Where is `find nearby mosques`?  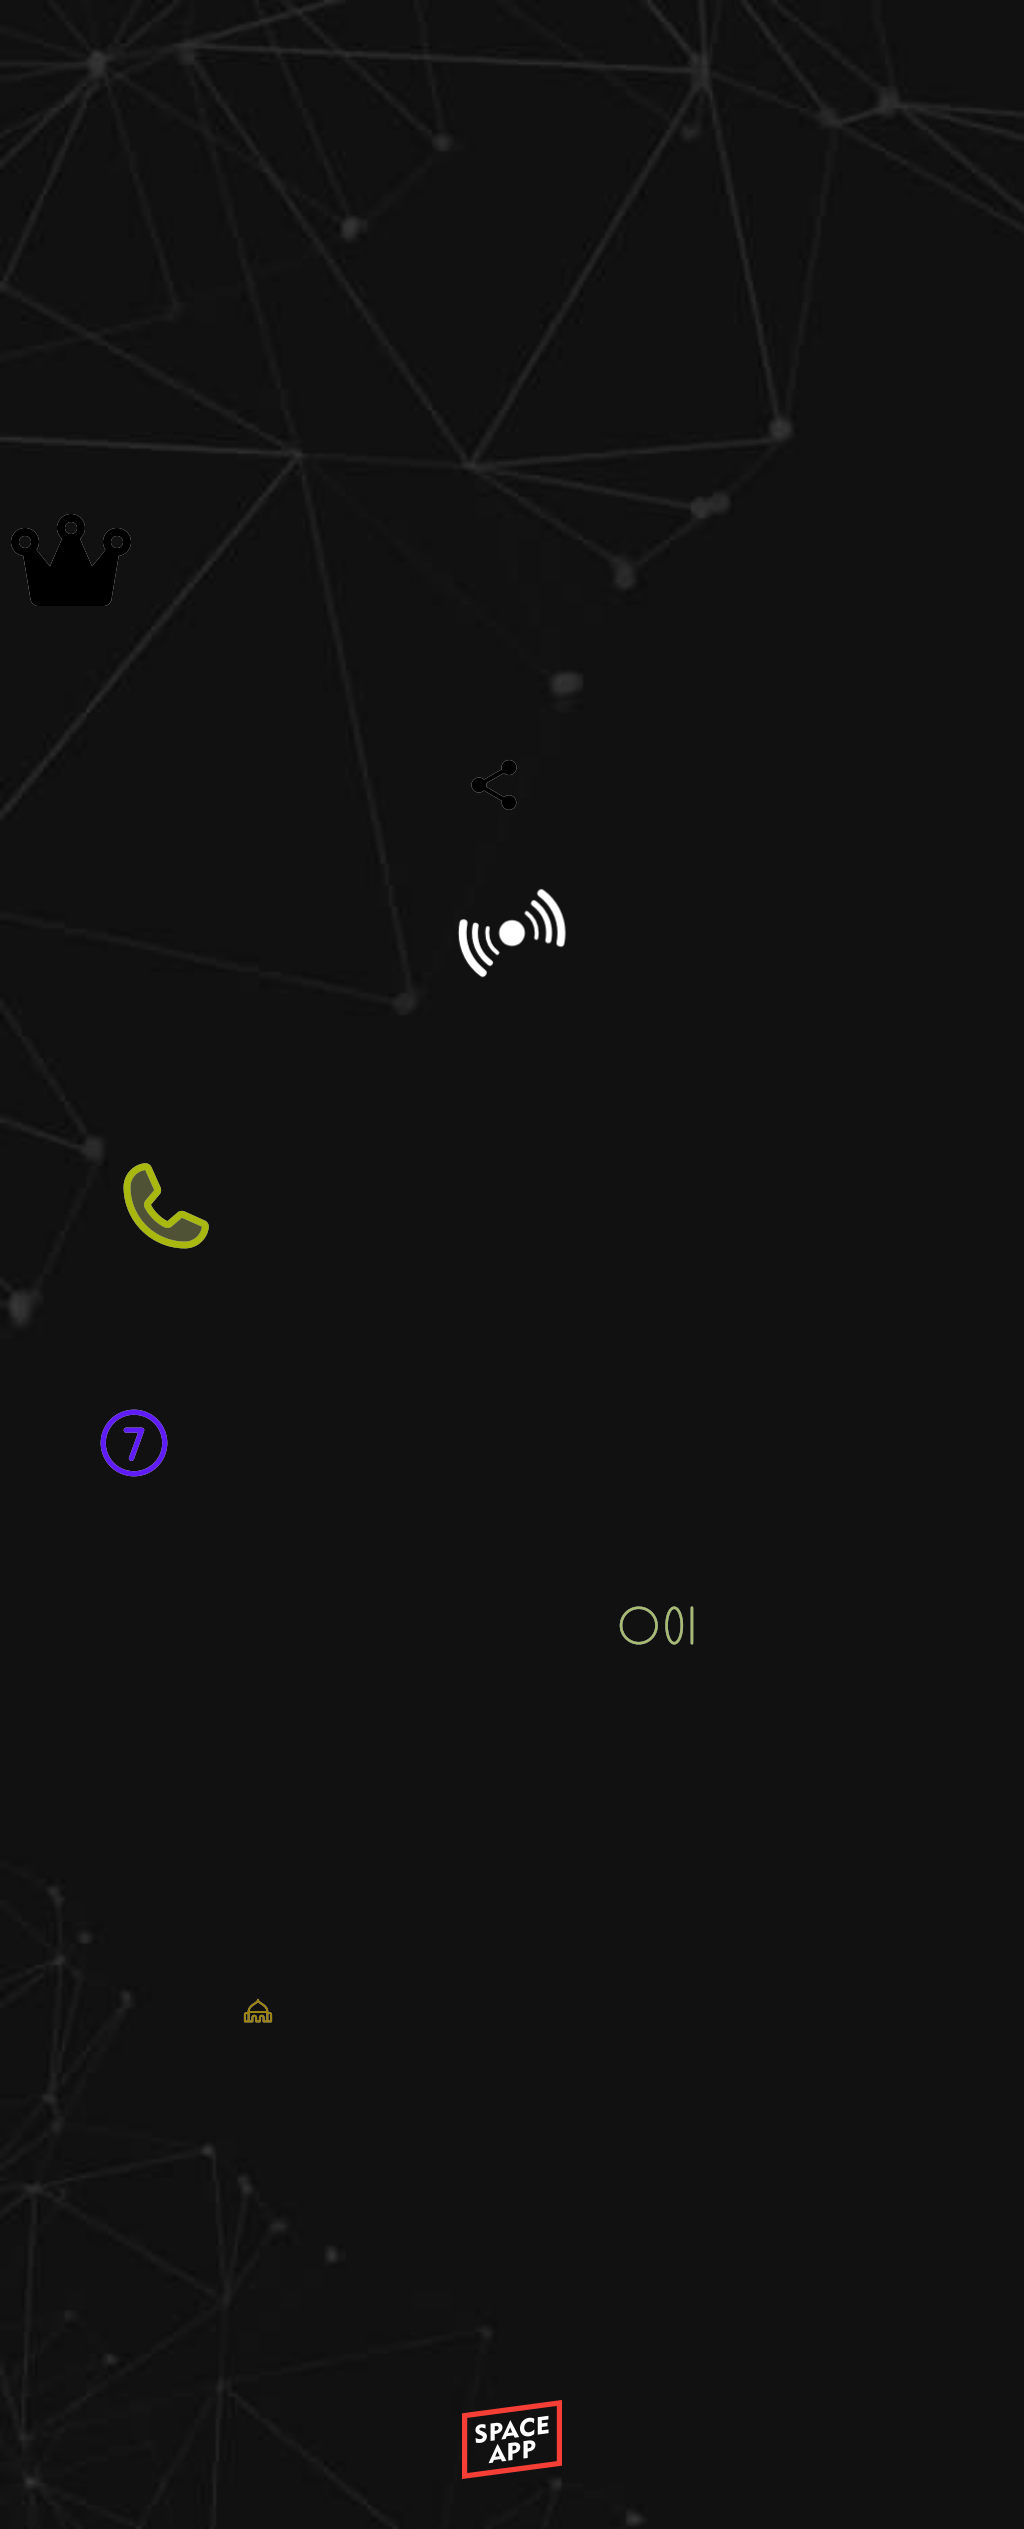 find nearby mosques is located at coordinates (258, 2012).